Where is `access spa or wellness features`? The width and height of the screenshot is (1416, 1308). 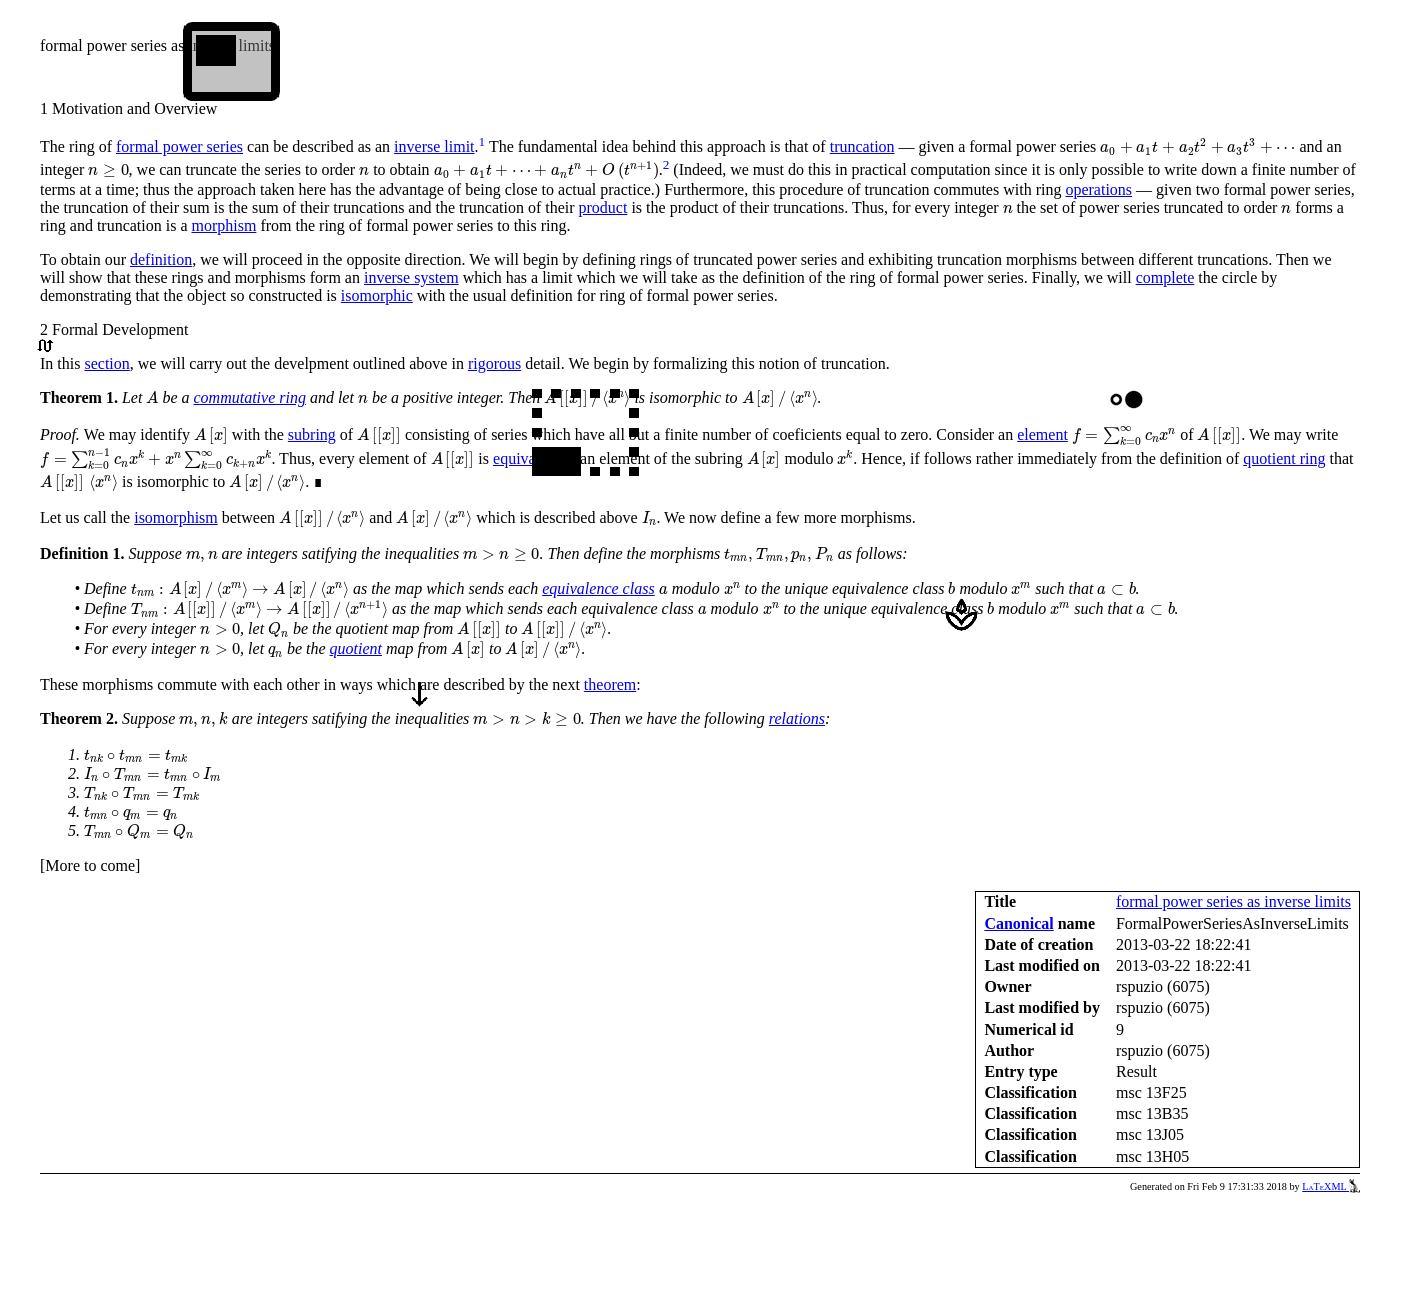 access spa or wellness features is located at coordinates (961, 614).